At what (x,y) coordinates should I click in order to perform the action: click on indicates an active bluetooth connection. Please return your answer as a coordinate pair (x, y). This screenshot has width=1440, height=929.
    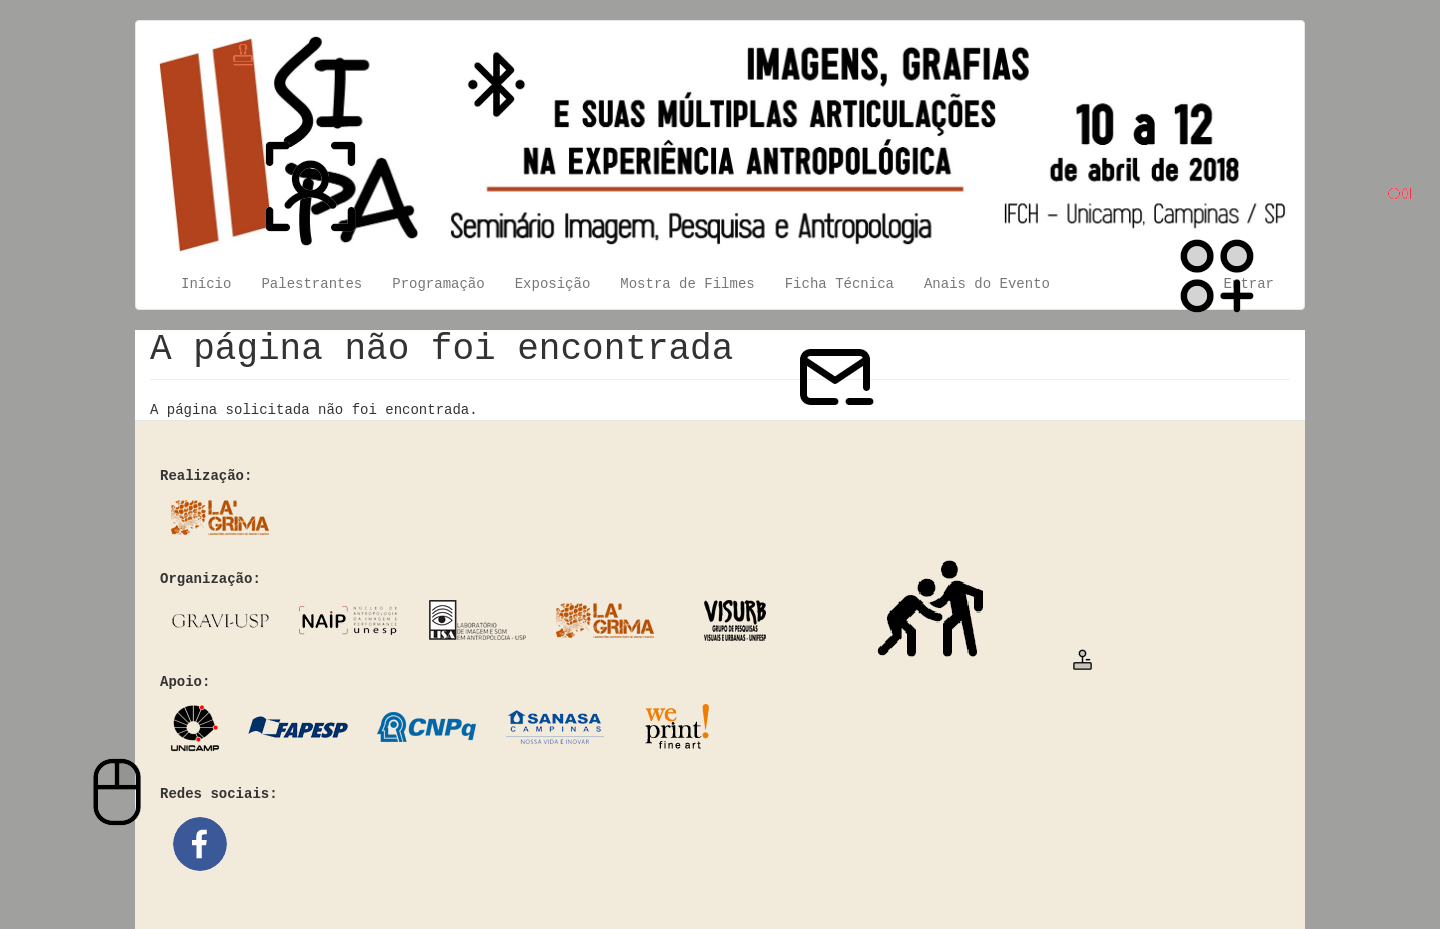
    Looking at the image, I should click on (496, 84).